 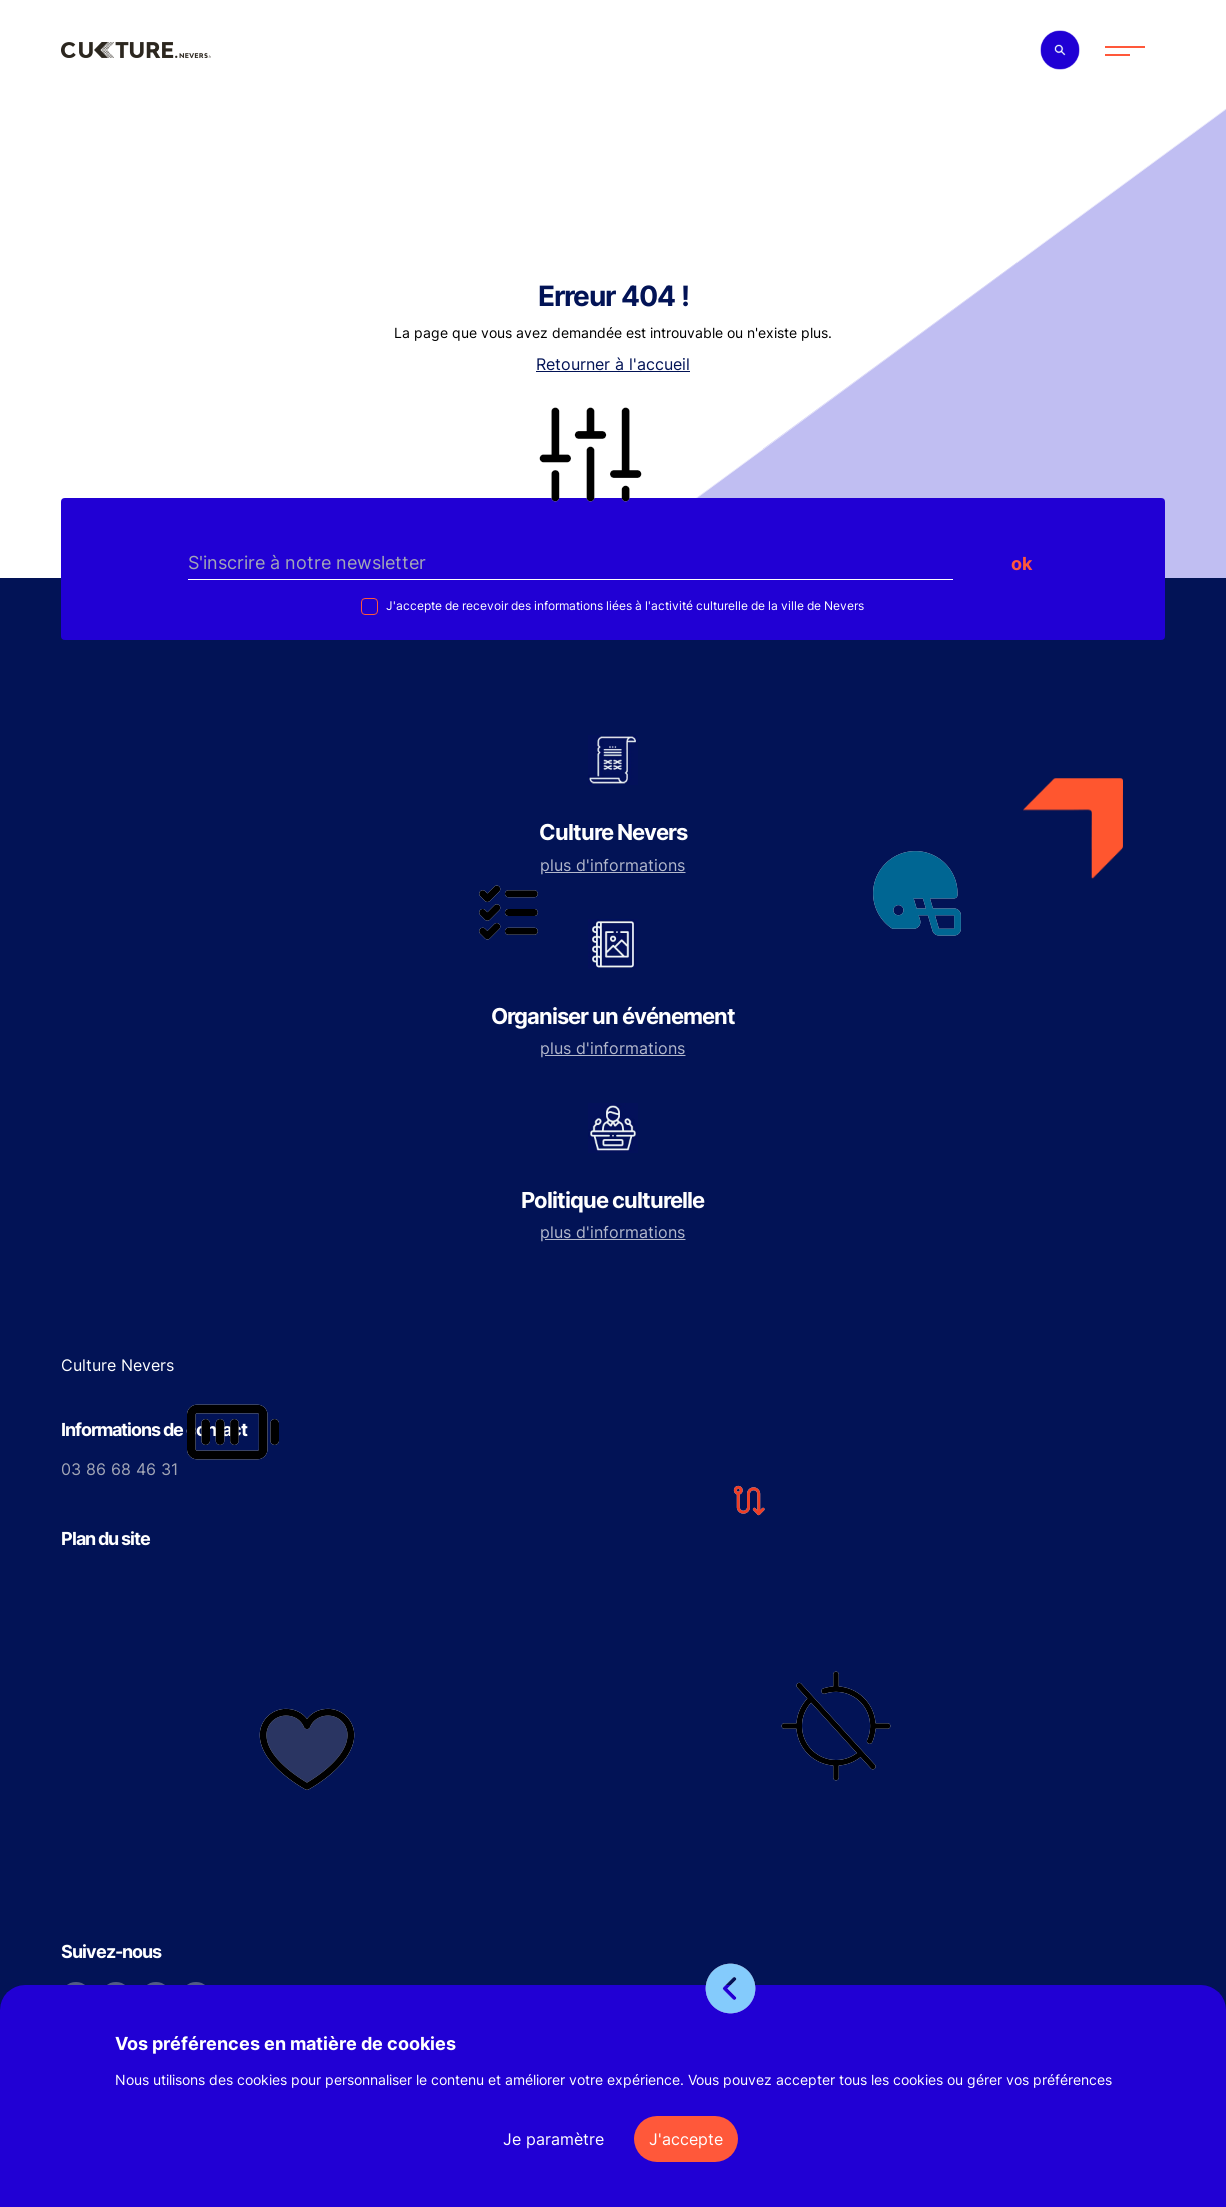 I want to click on add to favorites, so click(x=307, y=1746).